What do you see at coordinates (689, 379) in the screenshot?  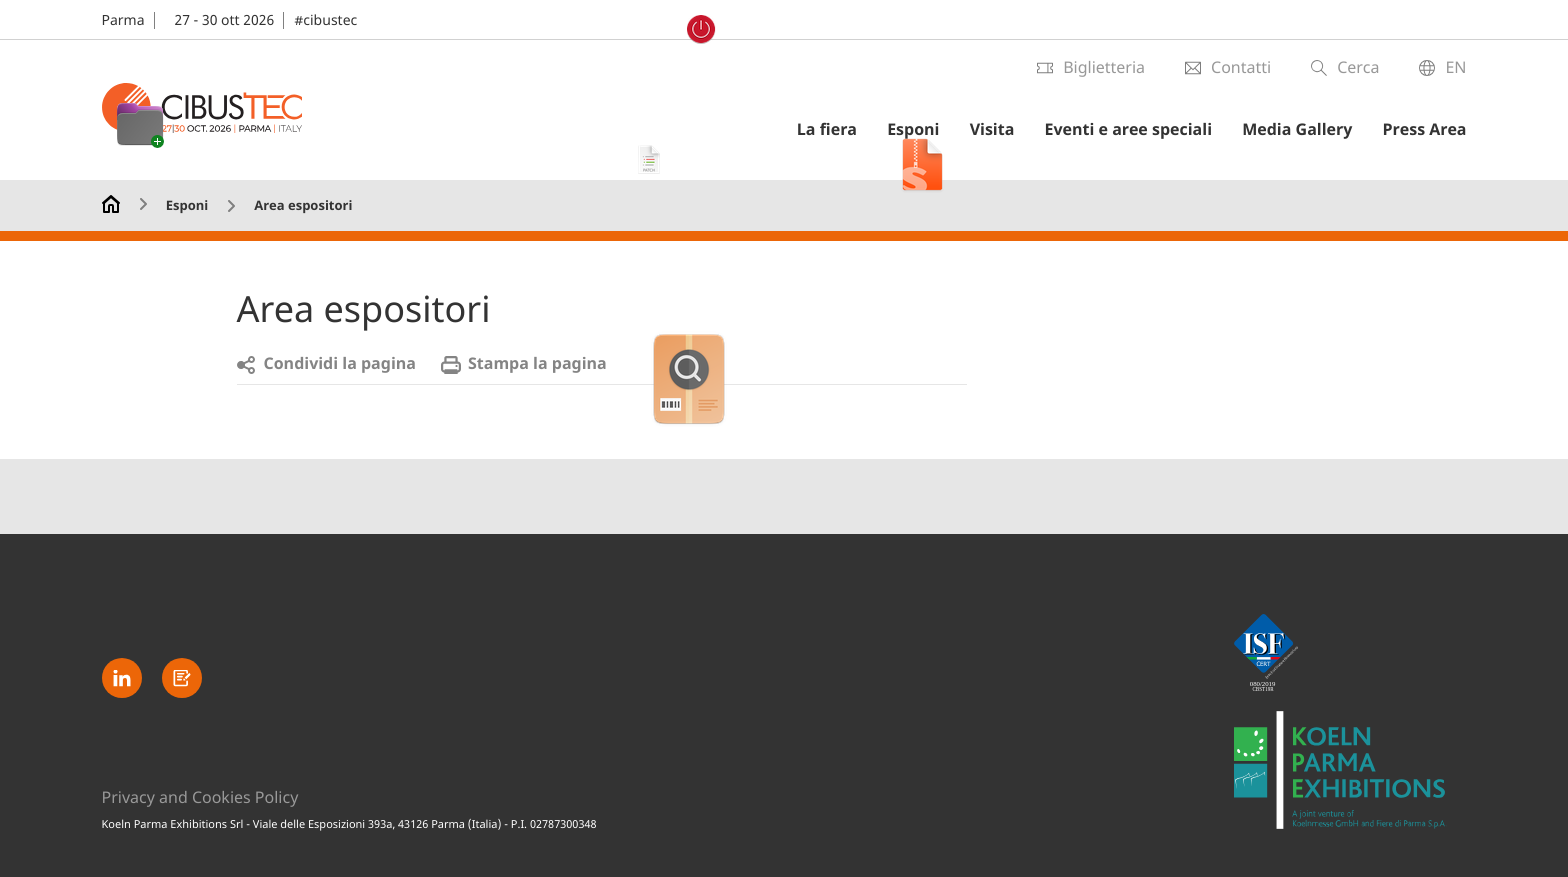 I see `resolving package dependencies` at bounding box center [689, 379].